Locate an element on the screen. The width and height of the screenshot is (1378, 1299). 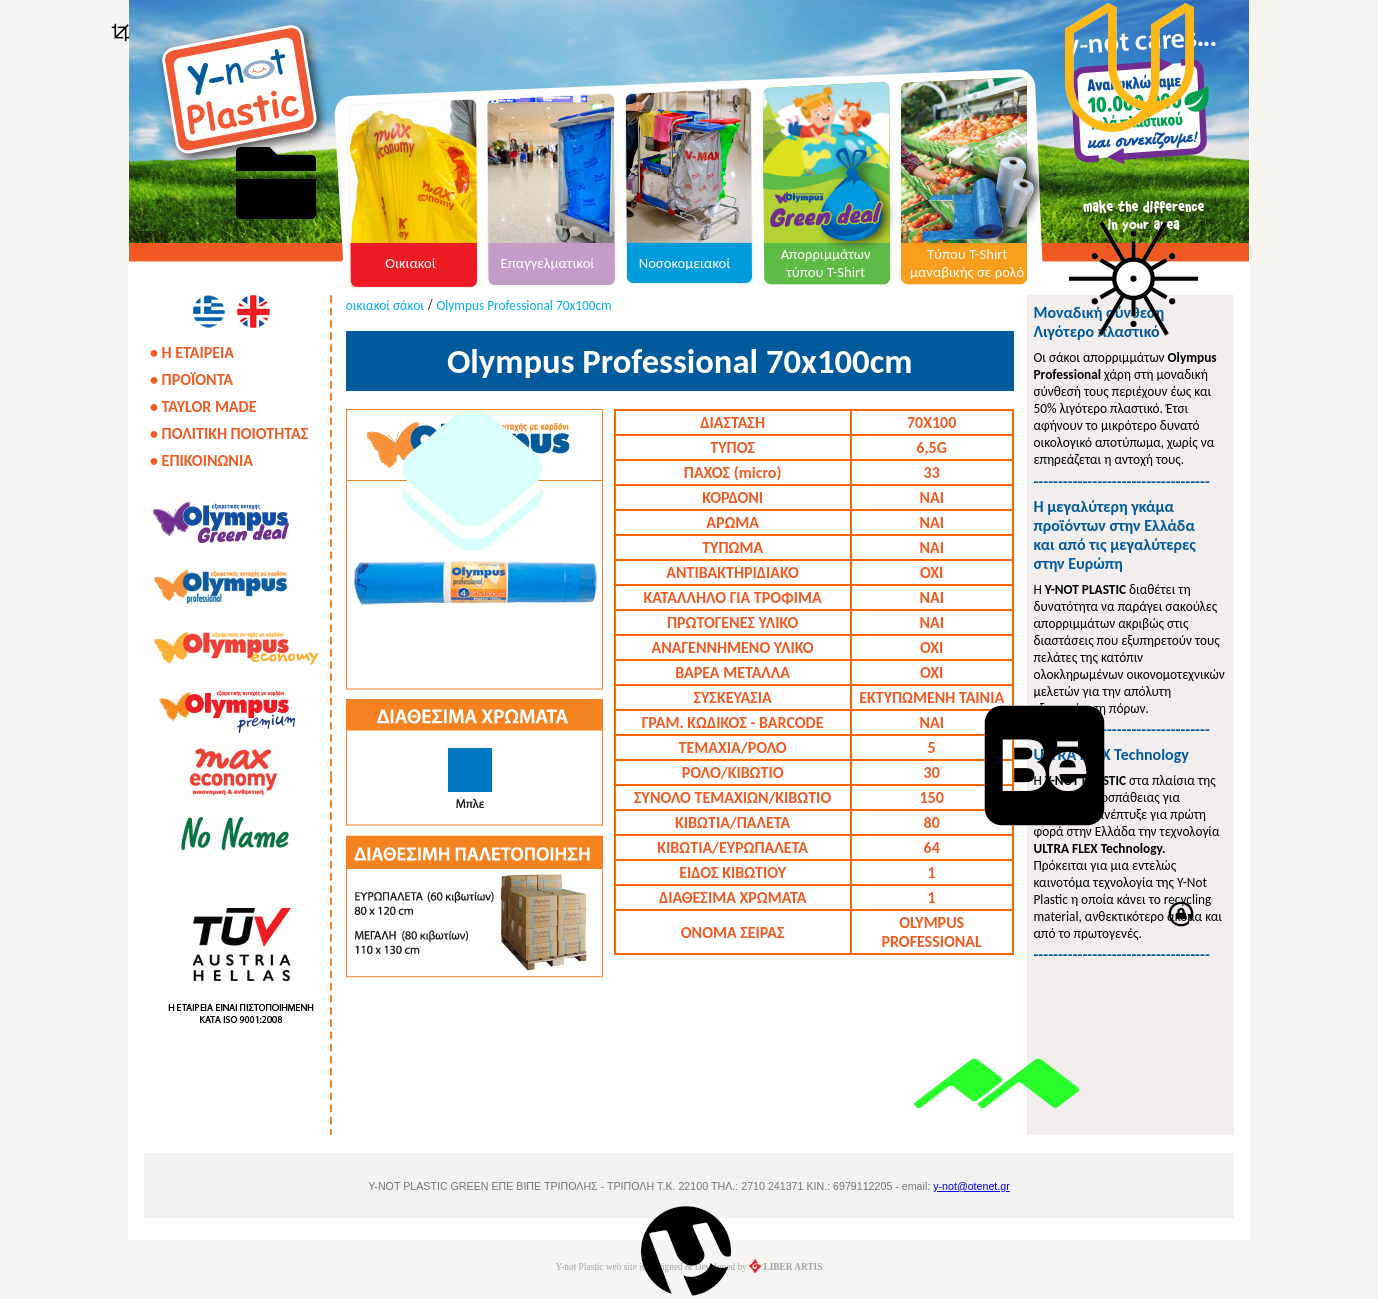
tokio async runtime for rust logo is located at coordinates (1133, 278).